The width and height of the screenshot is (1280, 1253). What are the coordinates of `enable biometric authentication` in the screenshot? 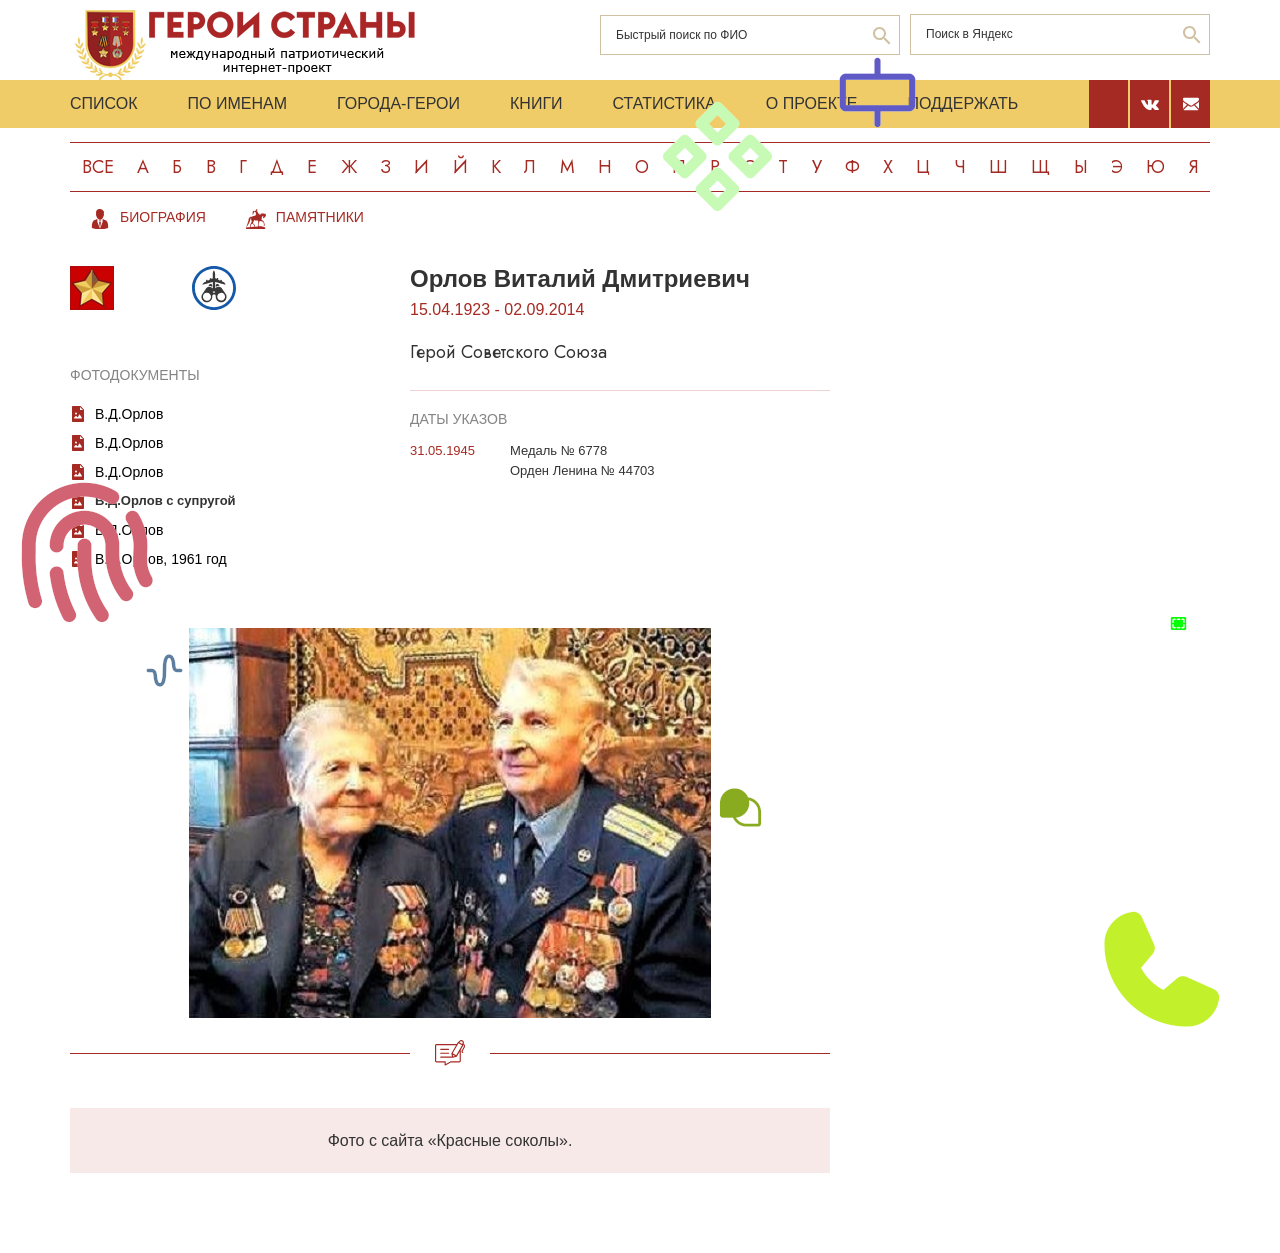 It's located at (84, 552).